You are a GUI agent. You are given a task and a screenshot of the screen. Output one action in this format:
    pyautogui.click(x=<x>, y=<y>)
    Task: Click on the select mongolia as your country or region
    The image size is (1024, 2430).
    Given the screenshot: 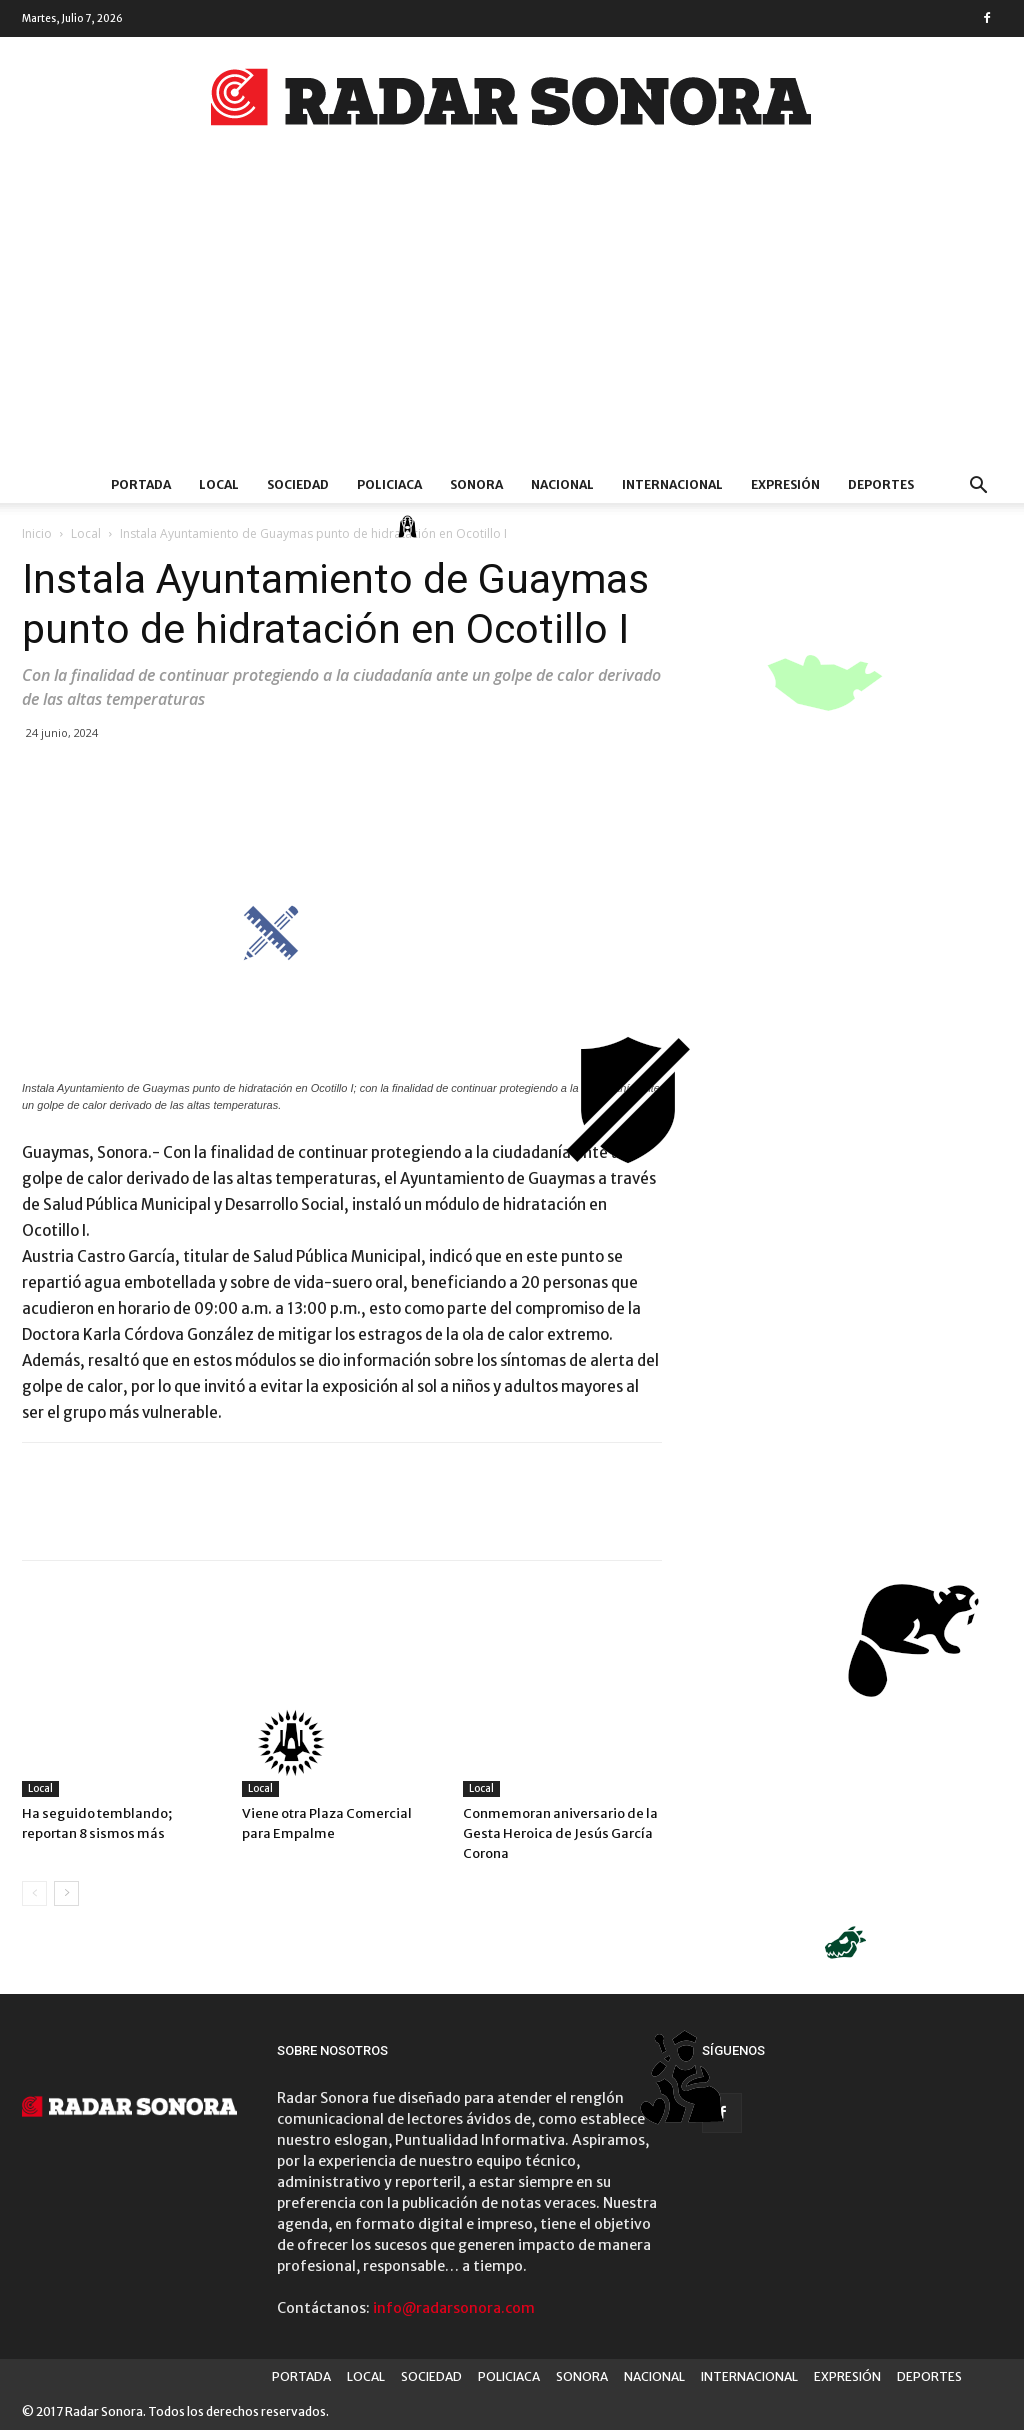 What is the action you would take?
    pyautogui.click(x=825, y=683)
    